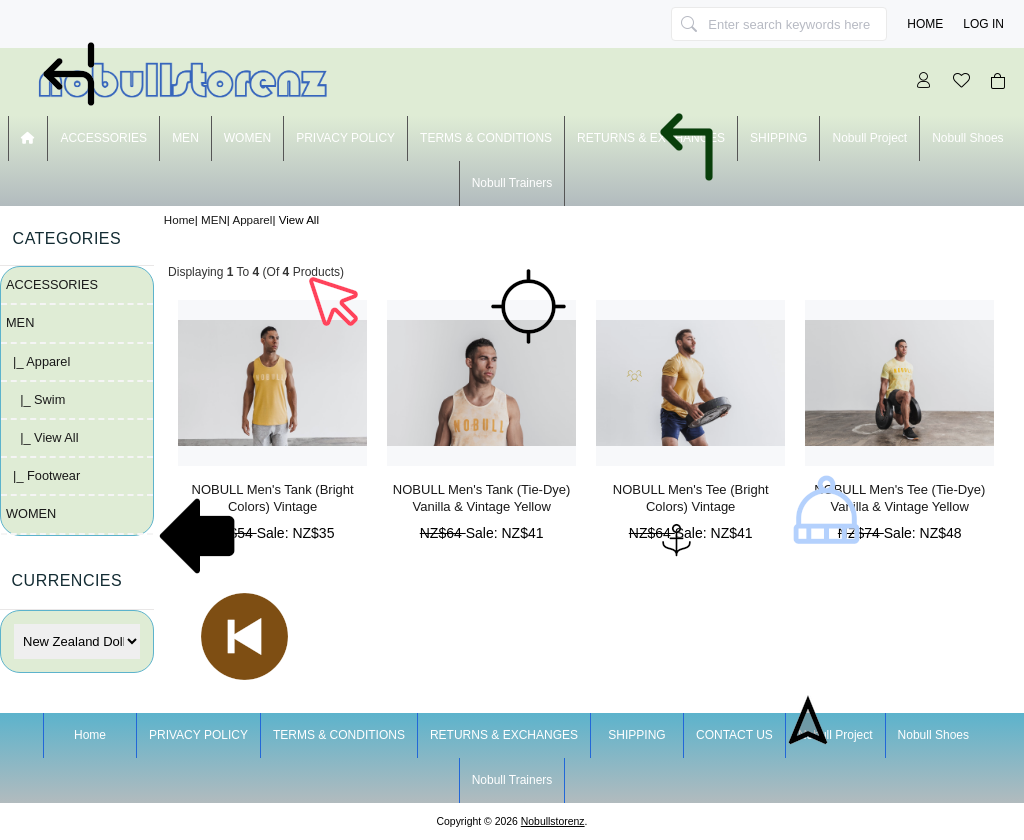 Image resolution: width=1024 pixels, height=840 pixels. What do you see at coordinates (826, 513) in the screenshot?
I see `select winter or cold weather category` at bounding box center [826, 513].